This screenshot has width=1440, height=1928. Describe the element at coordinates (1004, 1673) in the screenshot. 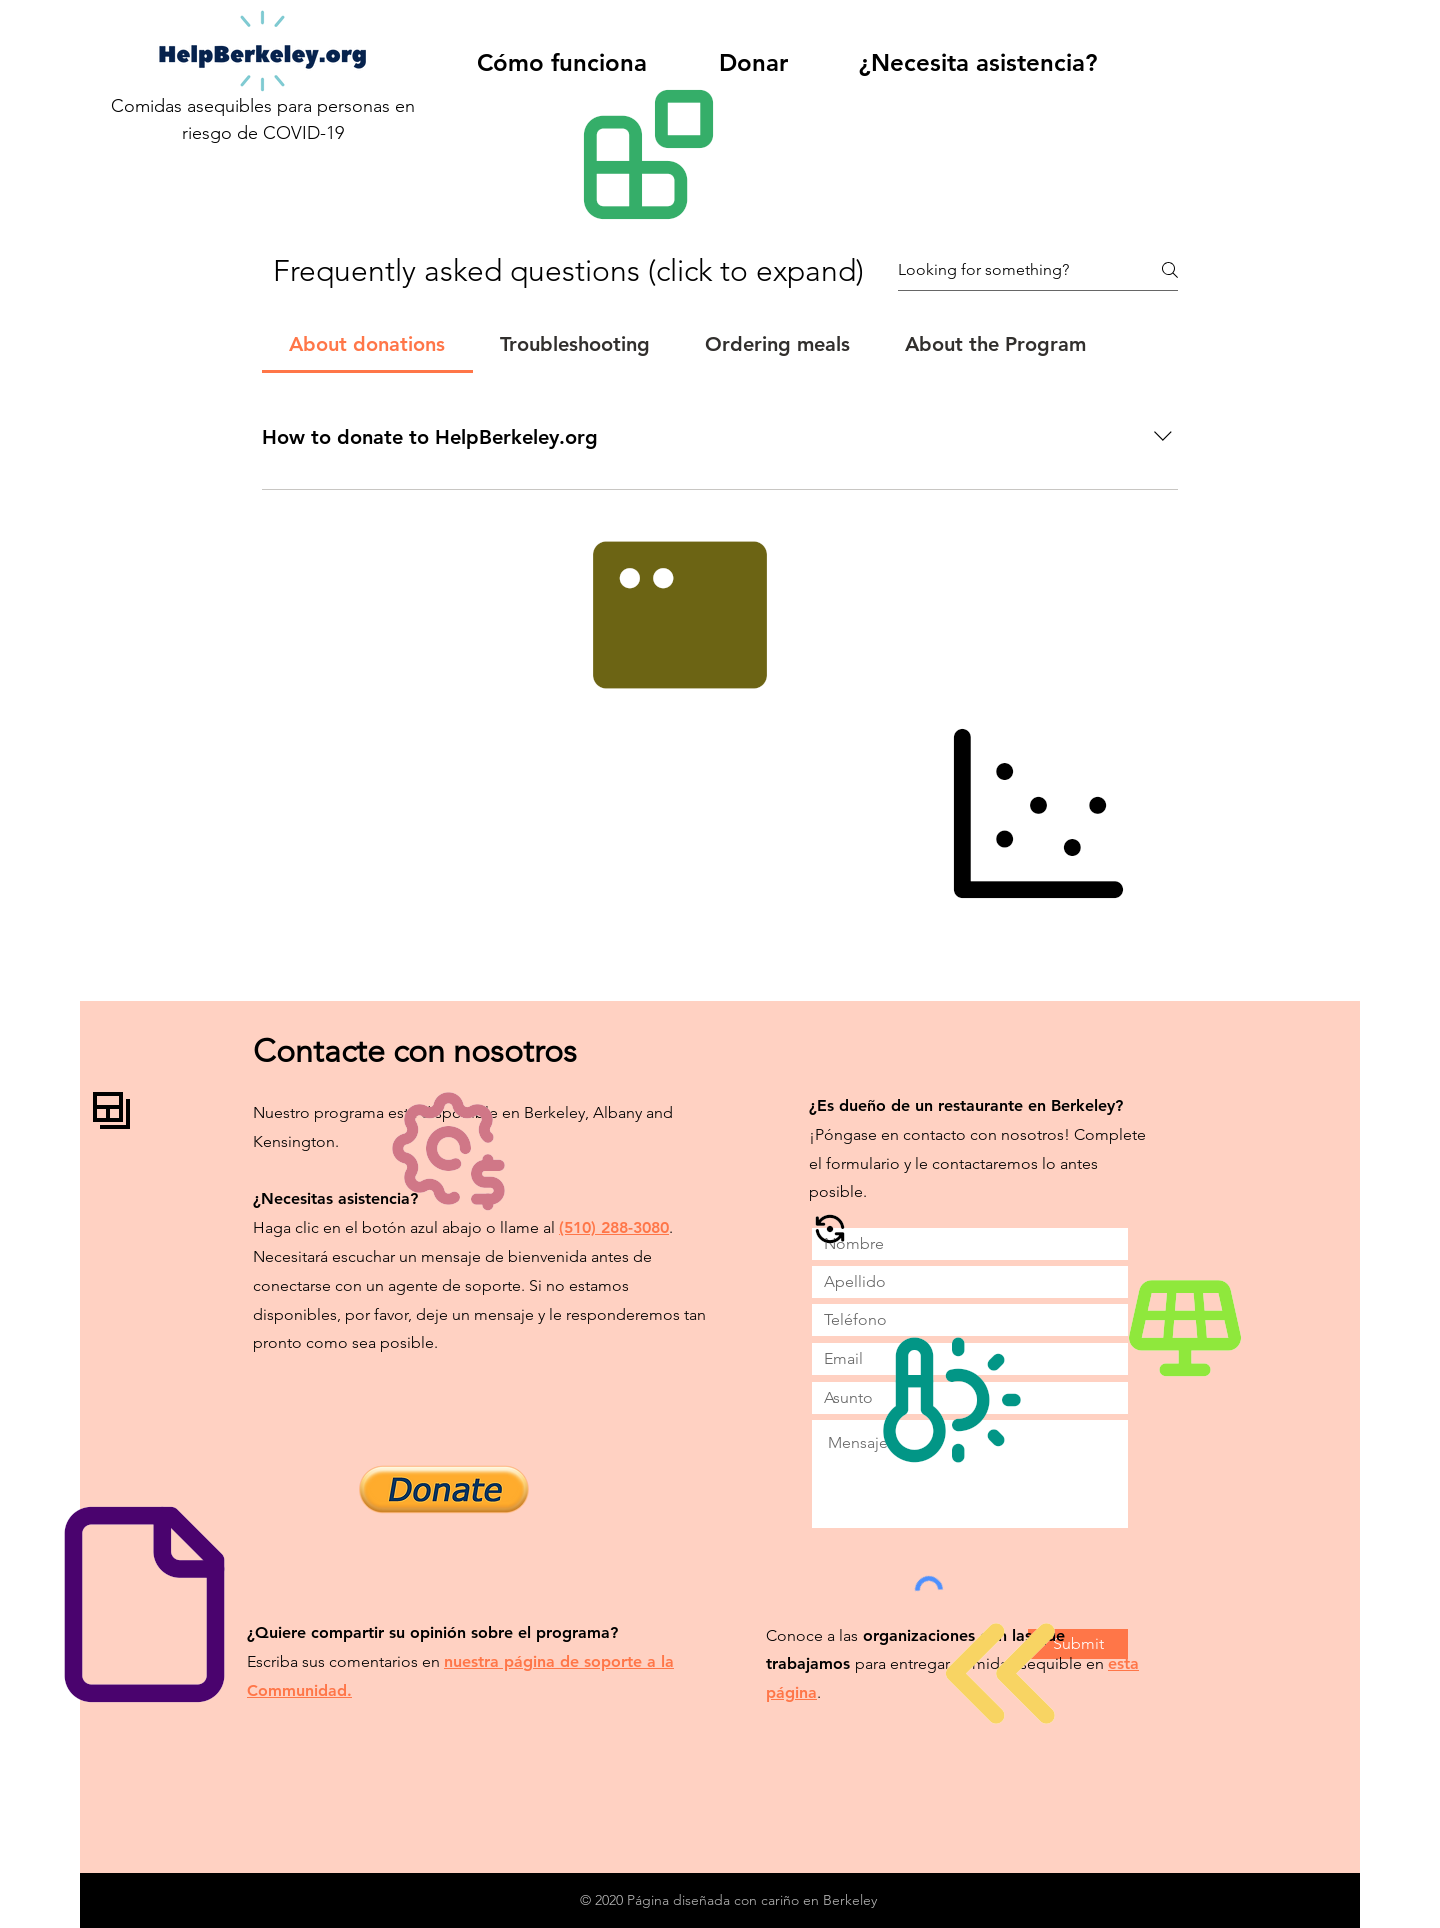

I see `skip to previous item or beginning` at that location.